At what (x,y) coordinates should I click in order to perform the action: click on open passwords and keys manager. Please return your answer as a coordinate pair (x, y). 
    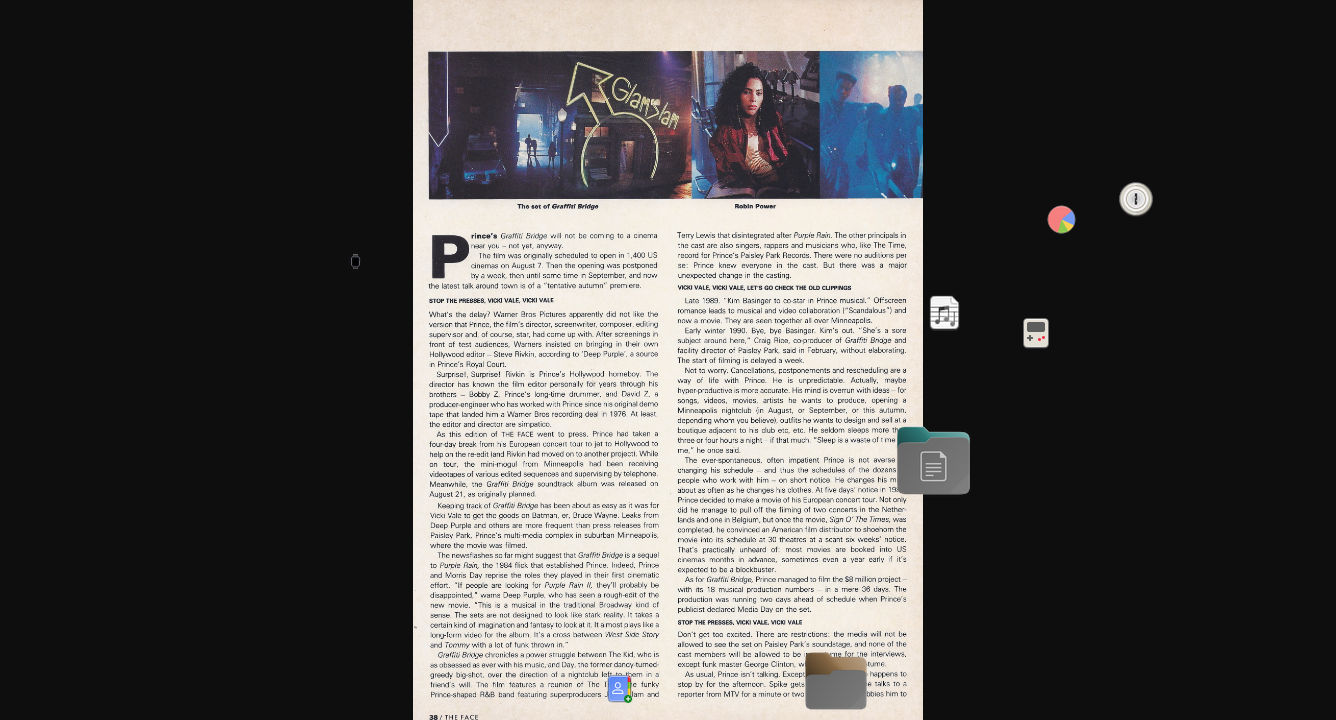
    Looking at the image, I should click on (1136, 199).